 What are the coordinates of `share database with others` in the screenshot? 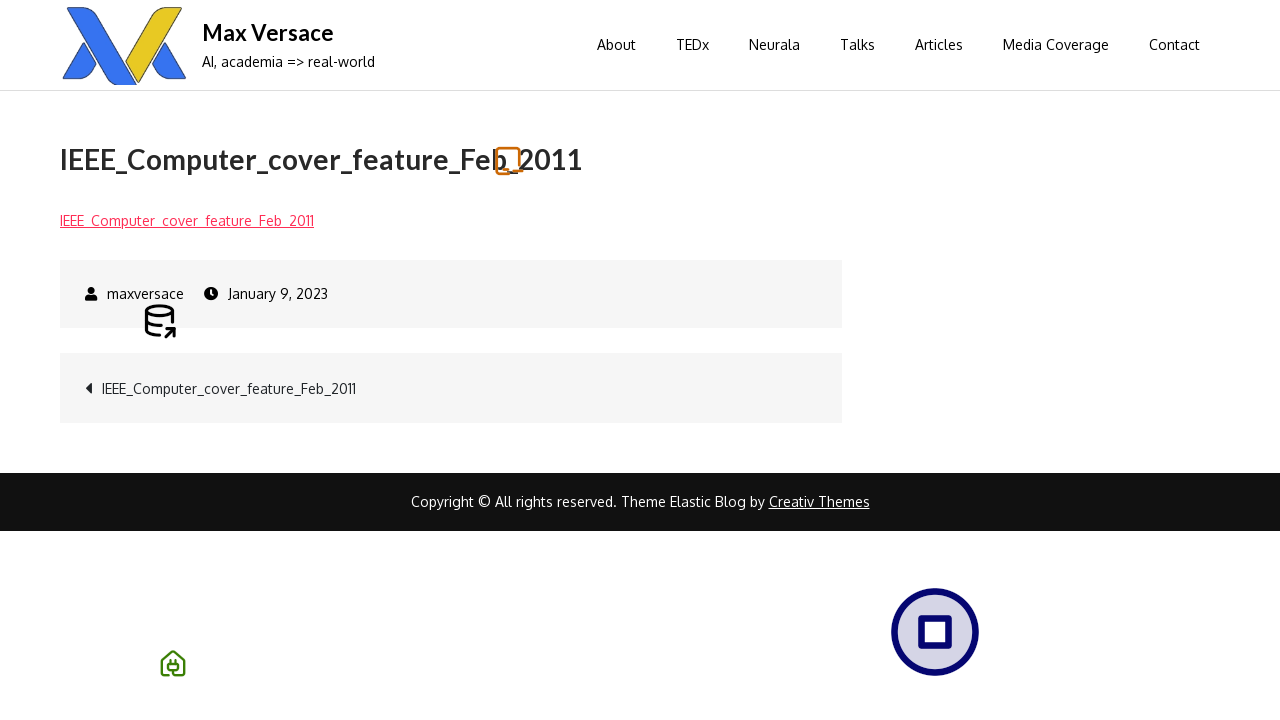 It's located at (159, 320).